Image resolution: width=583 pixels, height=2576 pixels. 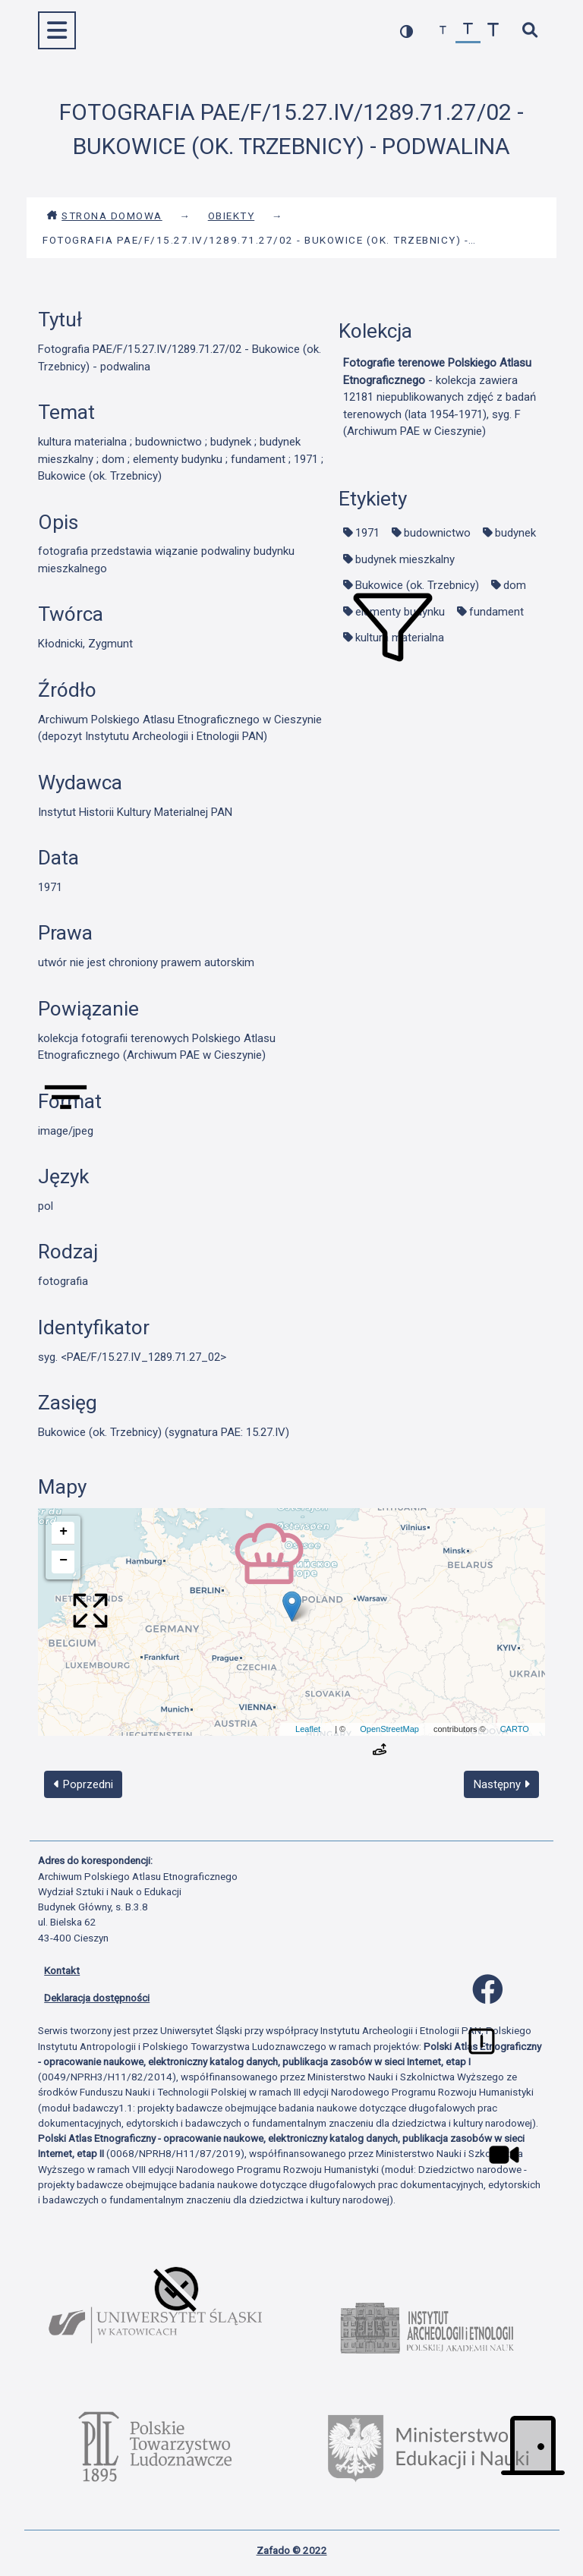 What do you see at coordinates (65, 1097) in the screenshot?
I see `filter list or search results` at bounding box center [65, 1097].